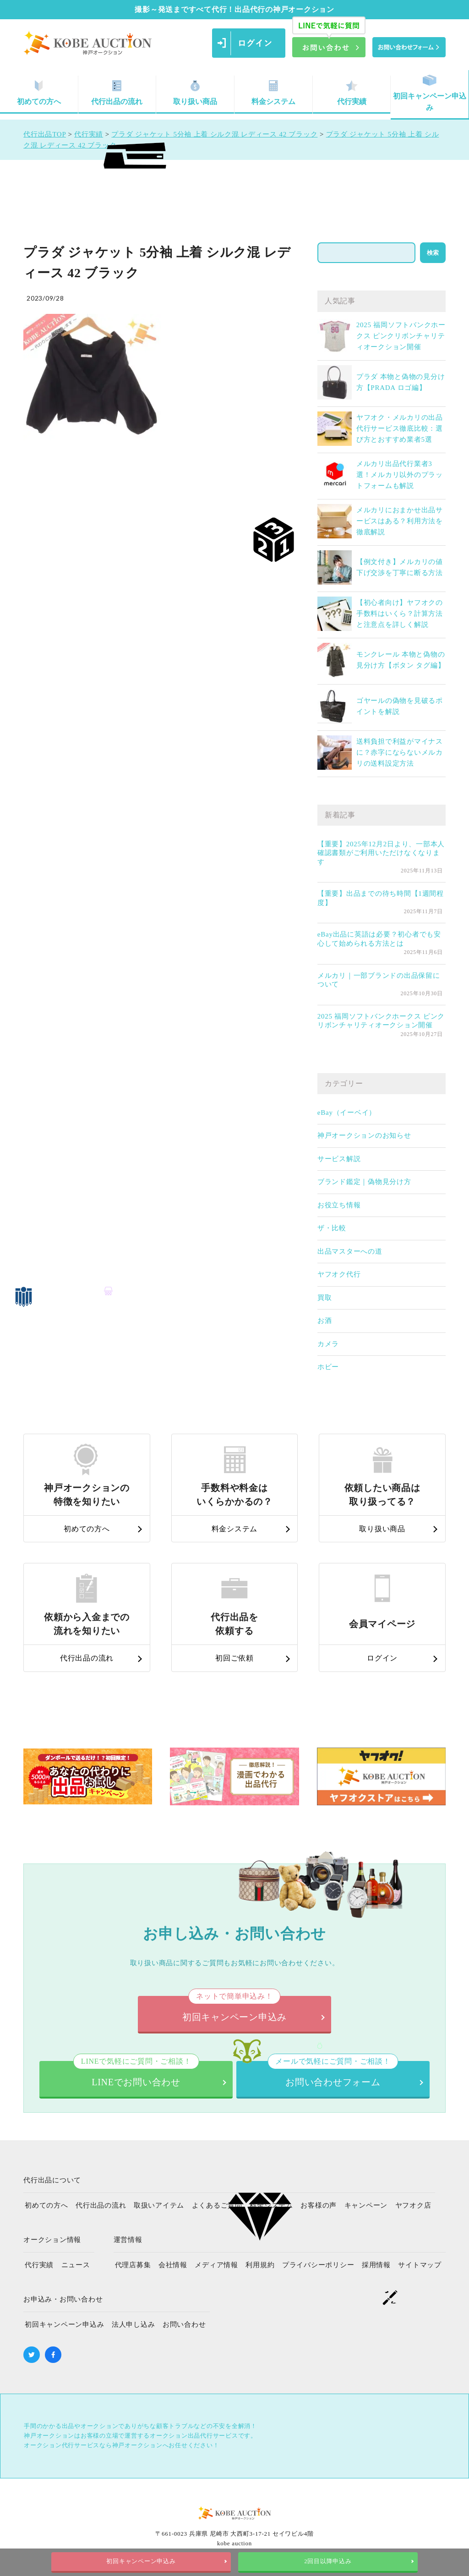 The image size is (469, 2576). I want to click on select ancient roman armor piece, so click(23, 1297).